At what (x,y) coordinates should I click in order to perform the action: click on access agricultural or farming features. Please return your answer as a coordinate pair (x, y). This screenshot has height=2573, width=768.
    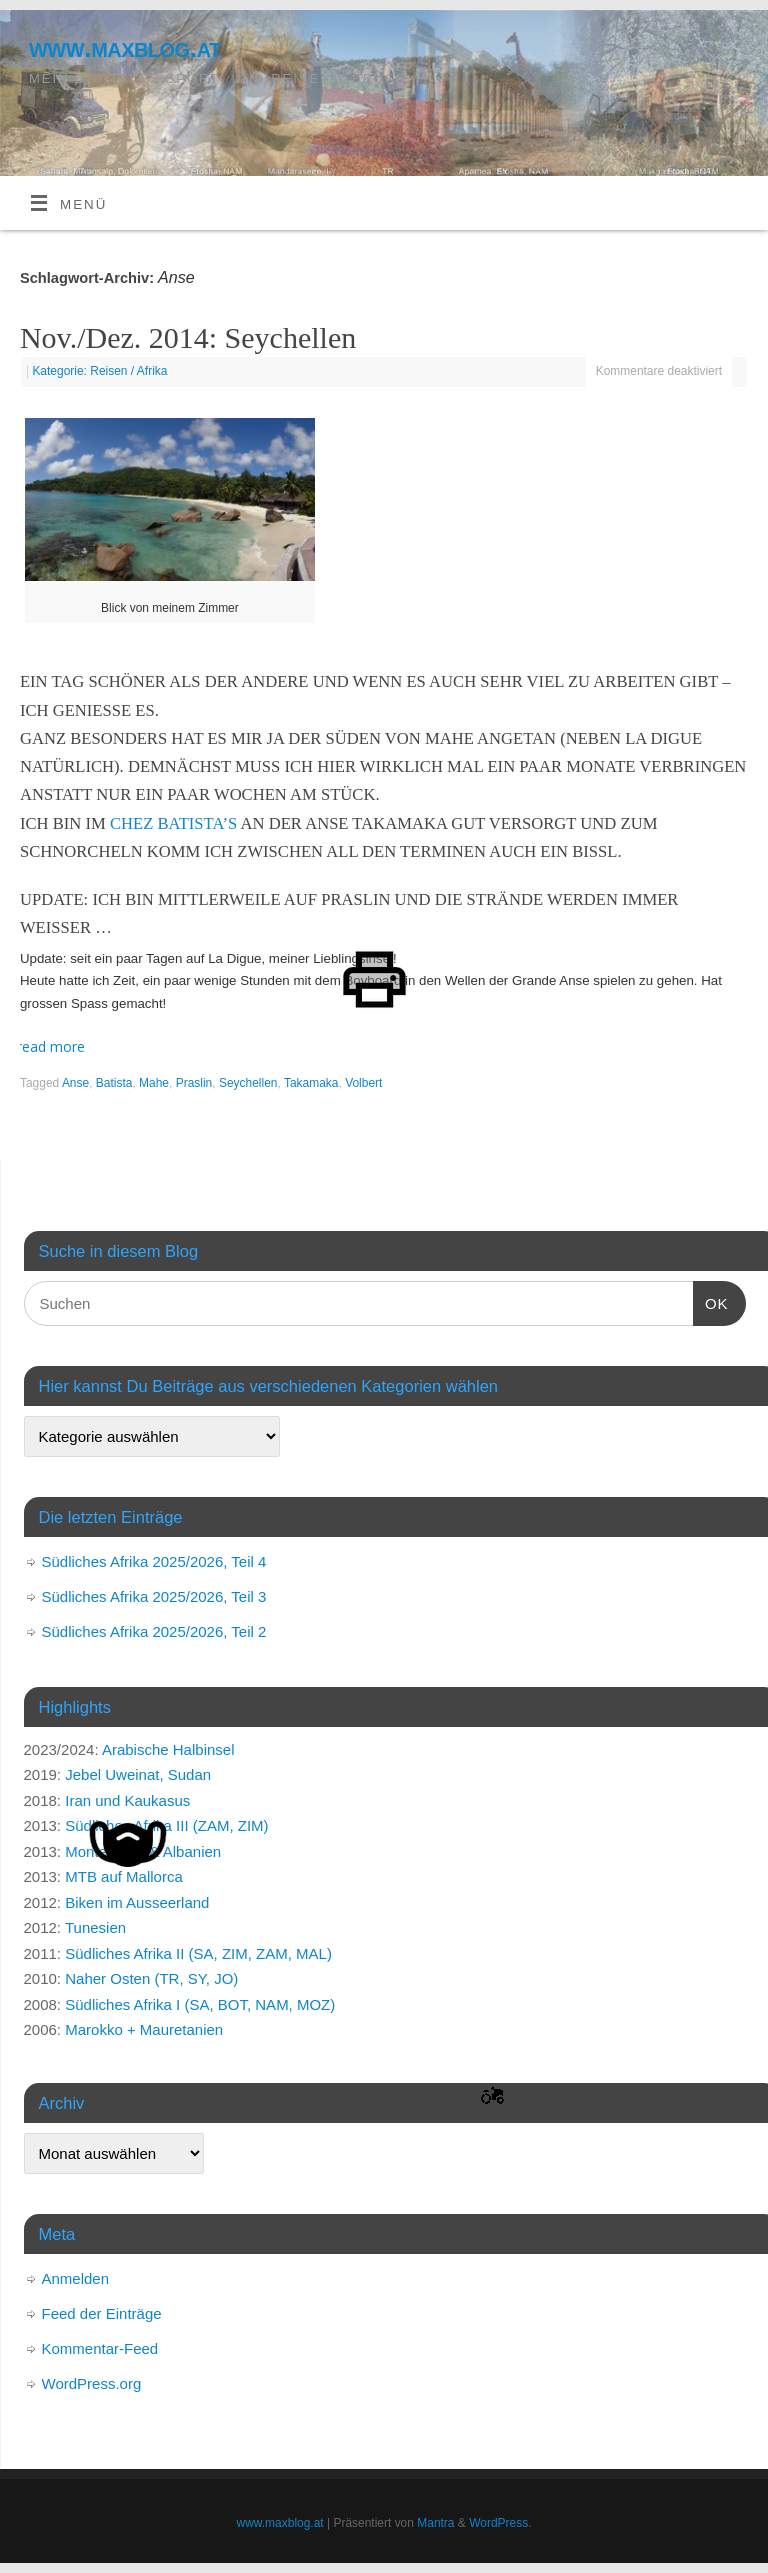
    Looking at the image, I should click on (492, 2095).